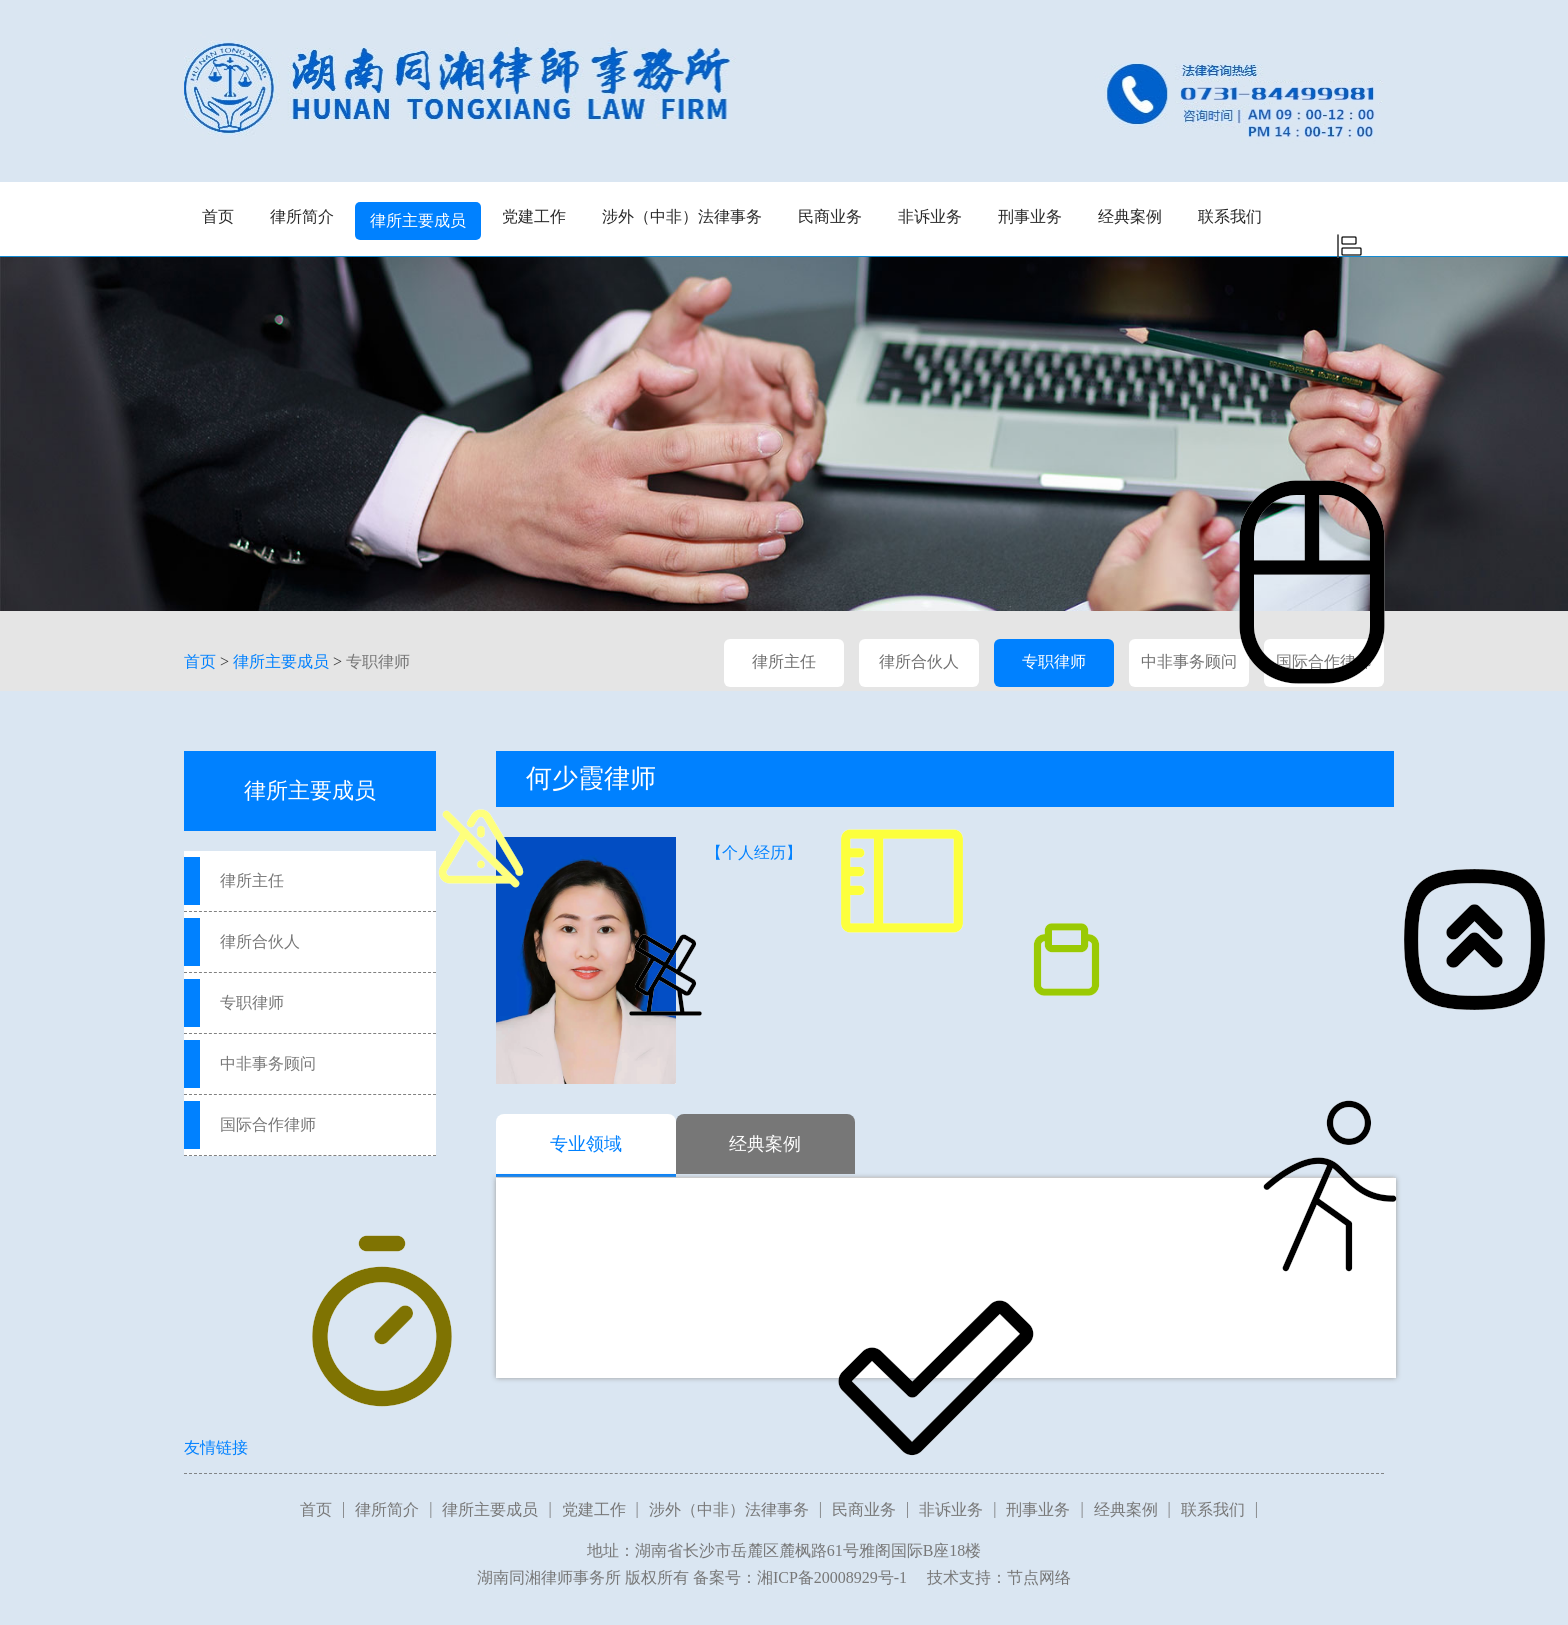 This screenshot has height=1625, width=1568. I want to click on mouse input device settings, so click(1312, 582).